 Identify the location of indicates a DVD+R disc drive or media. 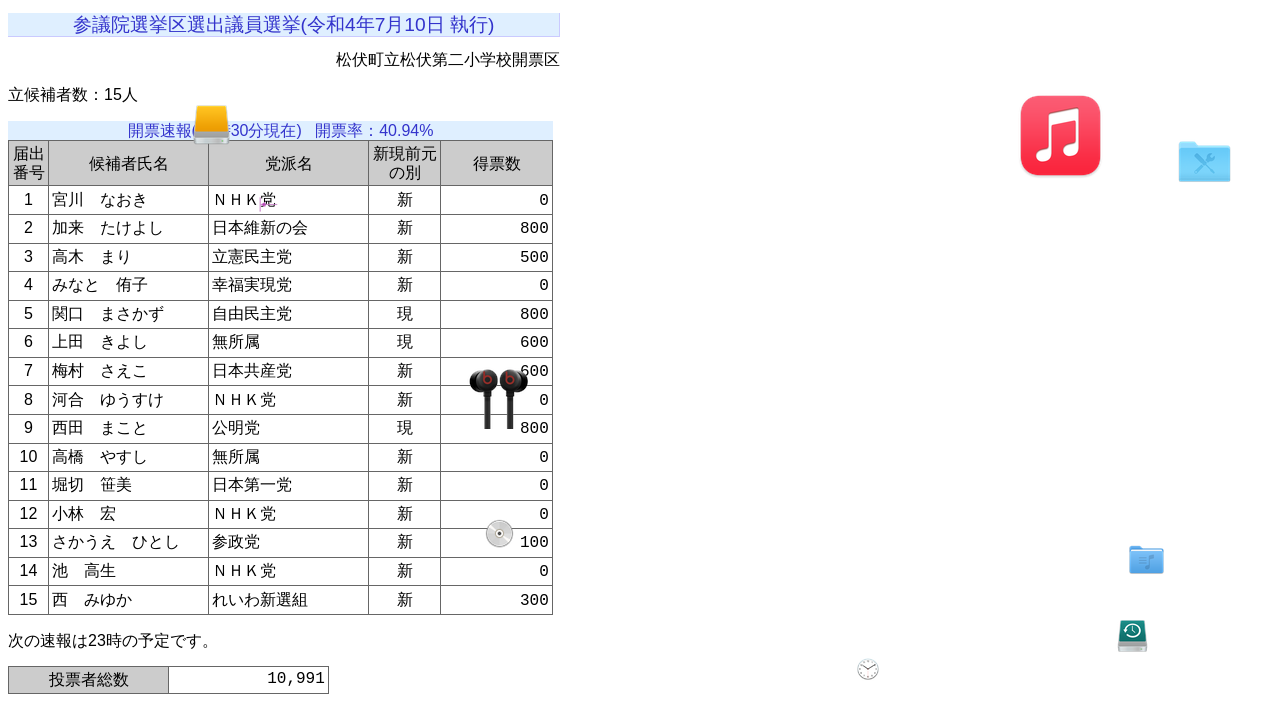
(499, 533).